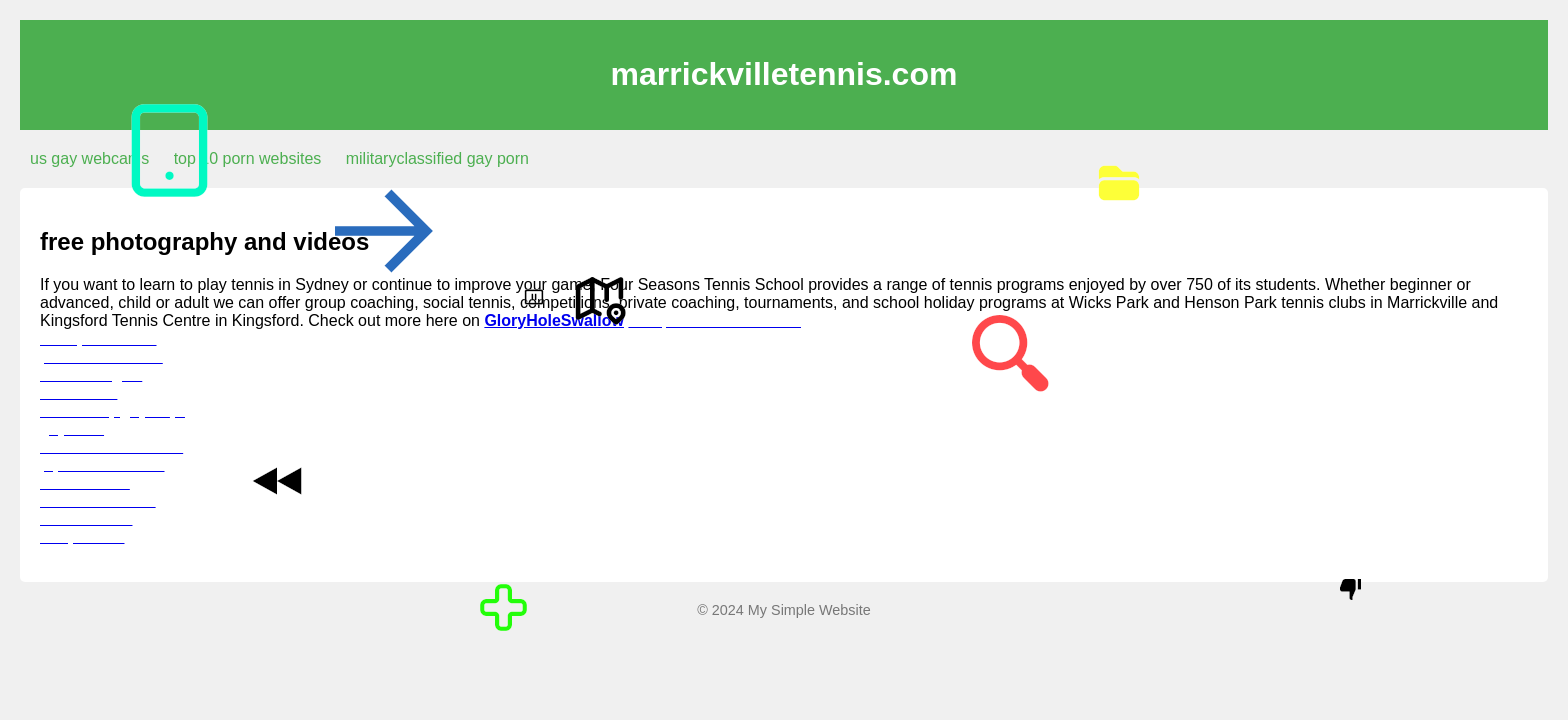 The image size is (1568, 720). What do you see at coordinates (534, 297) in the screenshot?
I see `pause a presentation or slideshow` at bounding box center [534, 297].